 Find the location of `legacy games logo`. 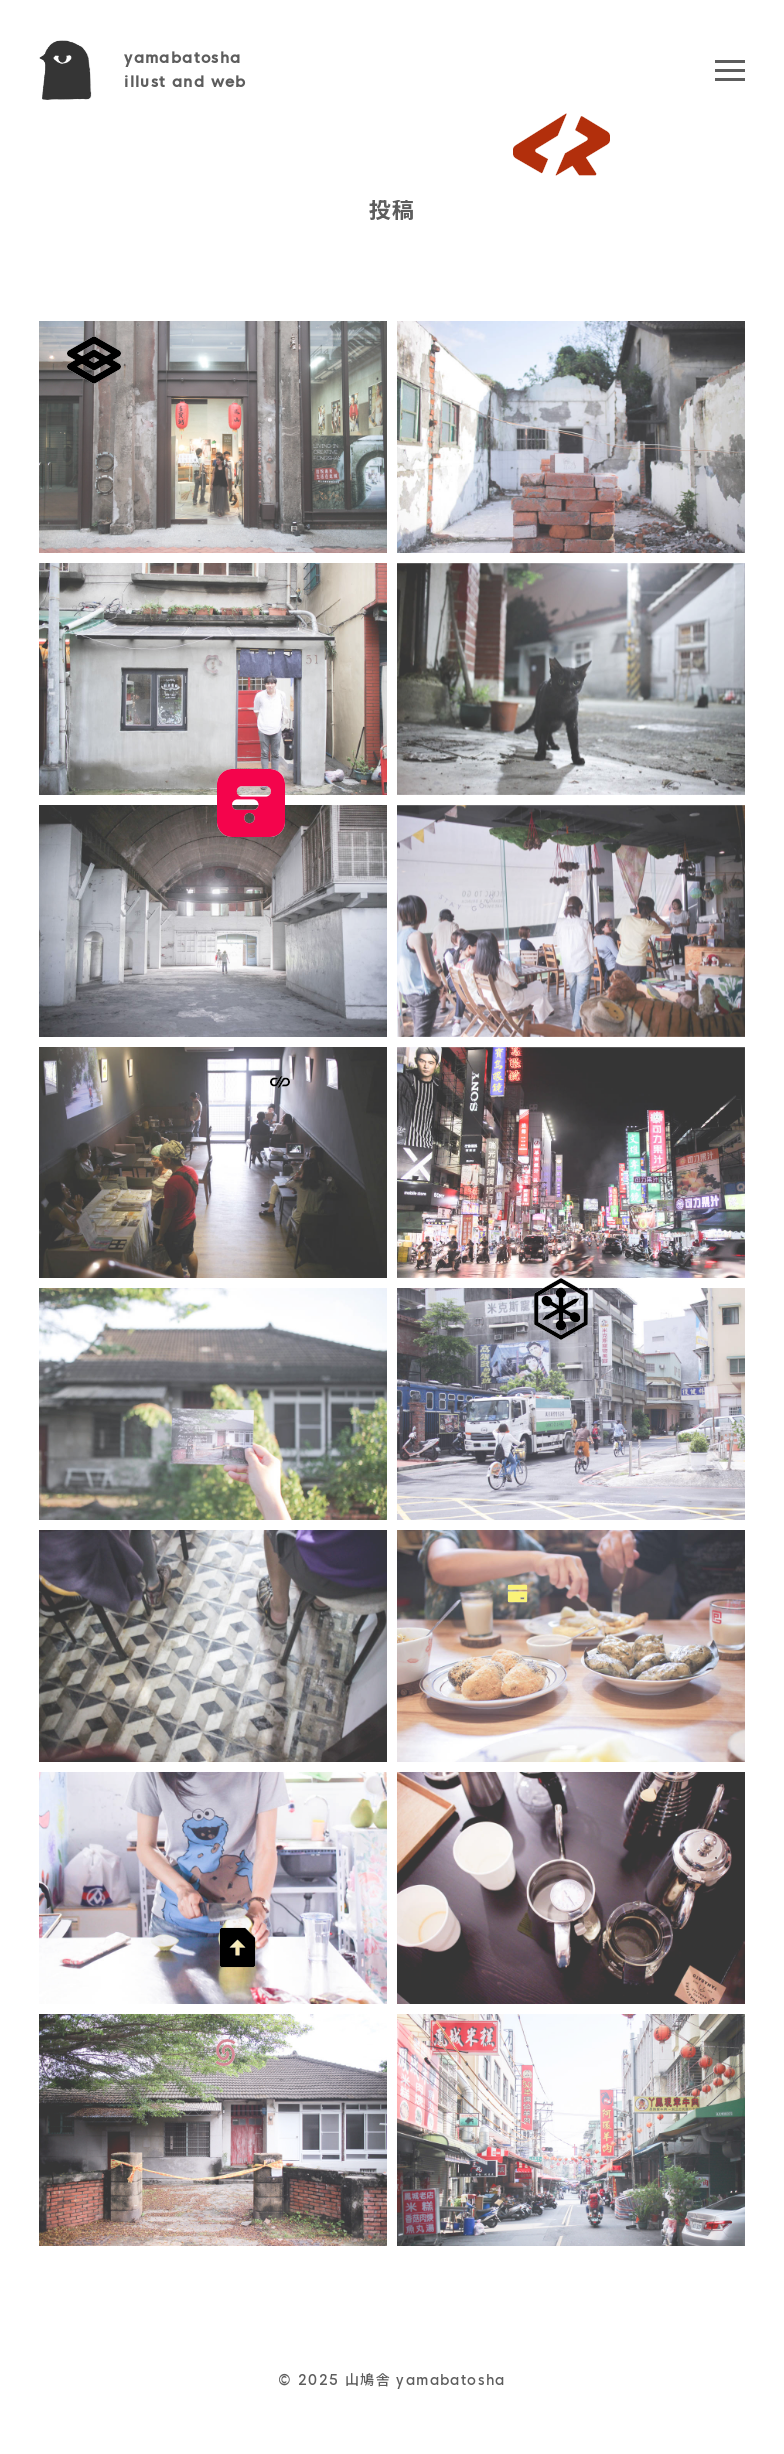

legacy games logo is located at coordinates (561, 1309).